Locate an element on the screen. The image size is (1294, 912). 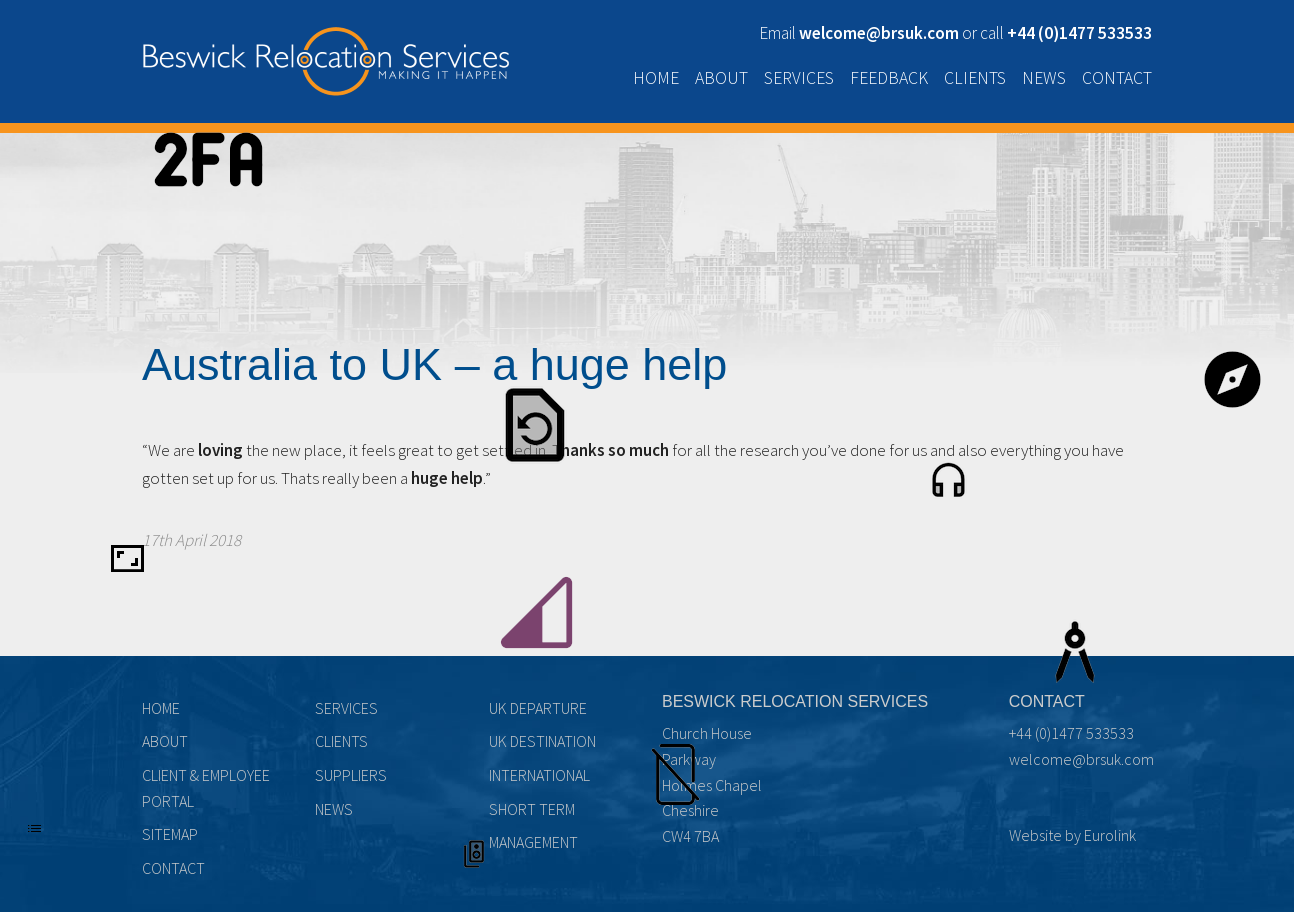
restore a previous version of a document is located at coordinates (535, 425).